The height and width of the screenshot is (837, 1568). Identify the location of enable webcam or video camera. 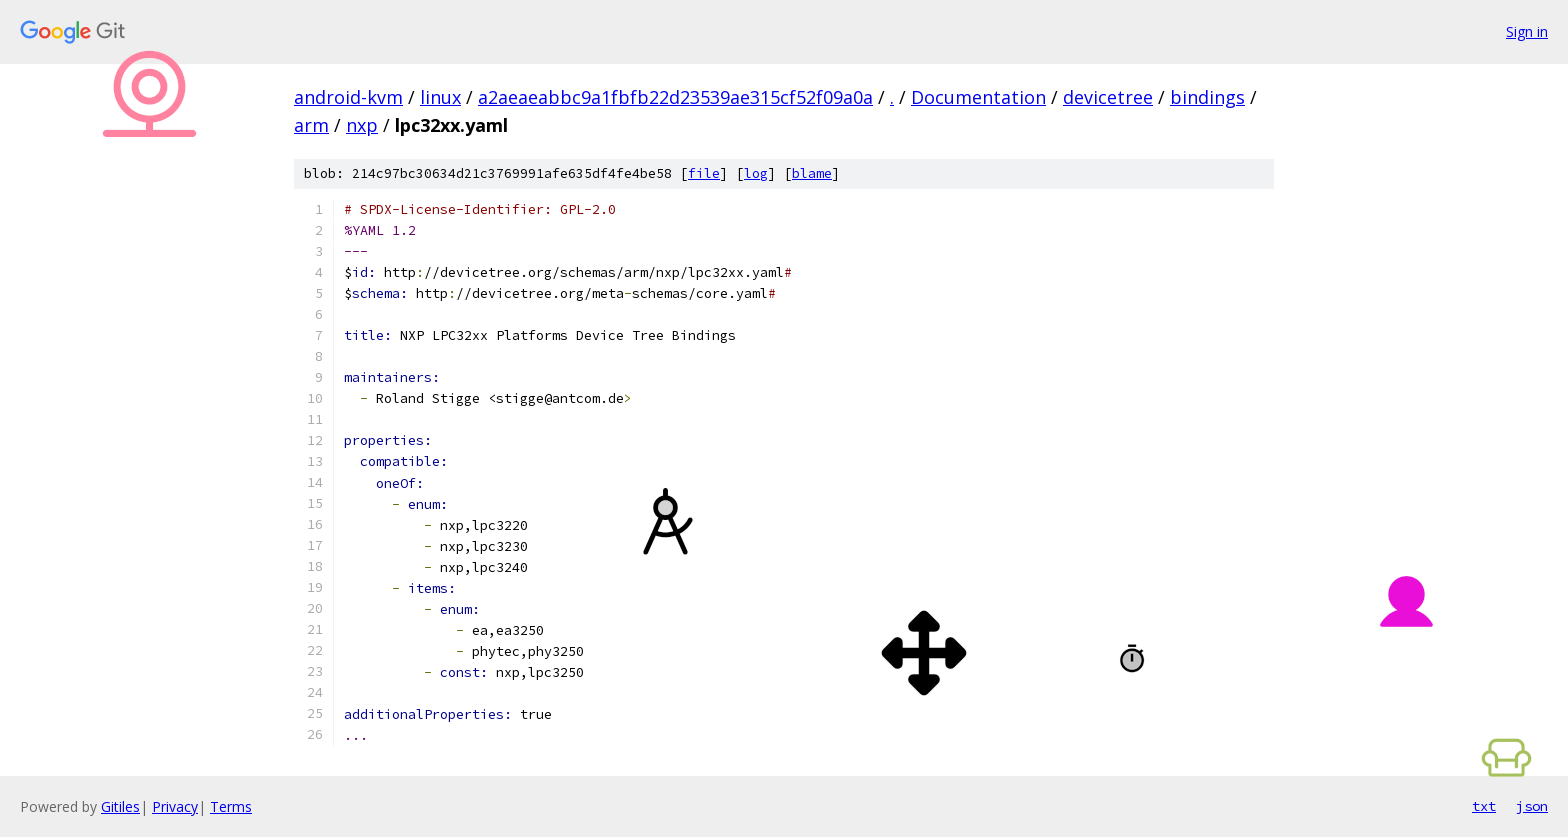
(149, 97).